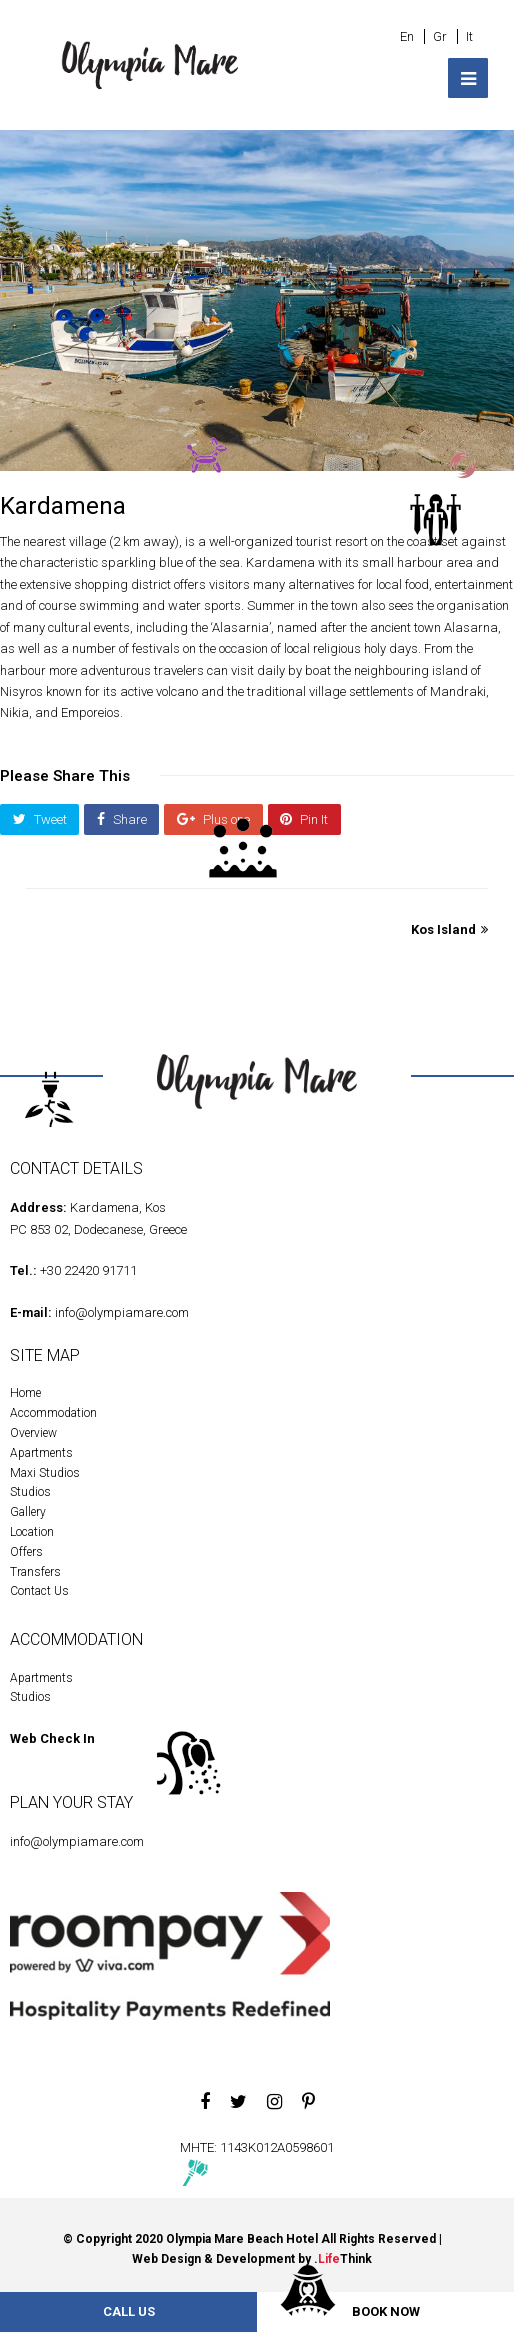 This screenshot has width=514, height=2332. Describe the element at coordinates (435, 519) in the screenshot. I see `select a knight or warrior character class` at that location.